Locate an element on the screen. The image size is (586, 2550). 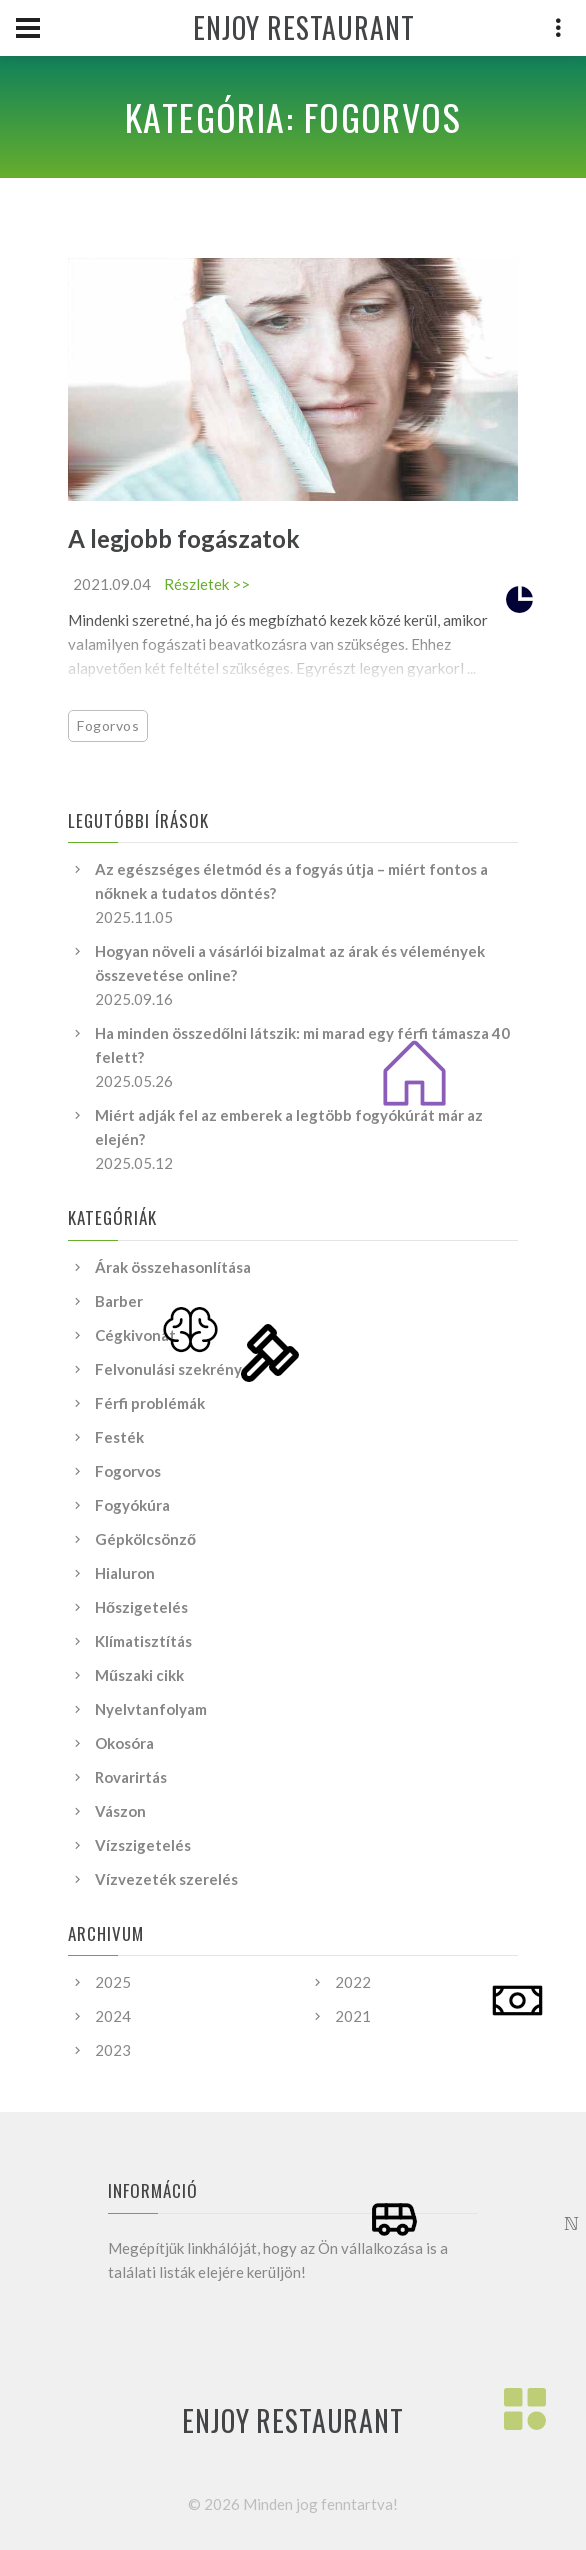
access AI or smart features is located at coordinates (190, 1330).